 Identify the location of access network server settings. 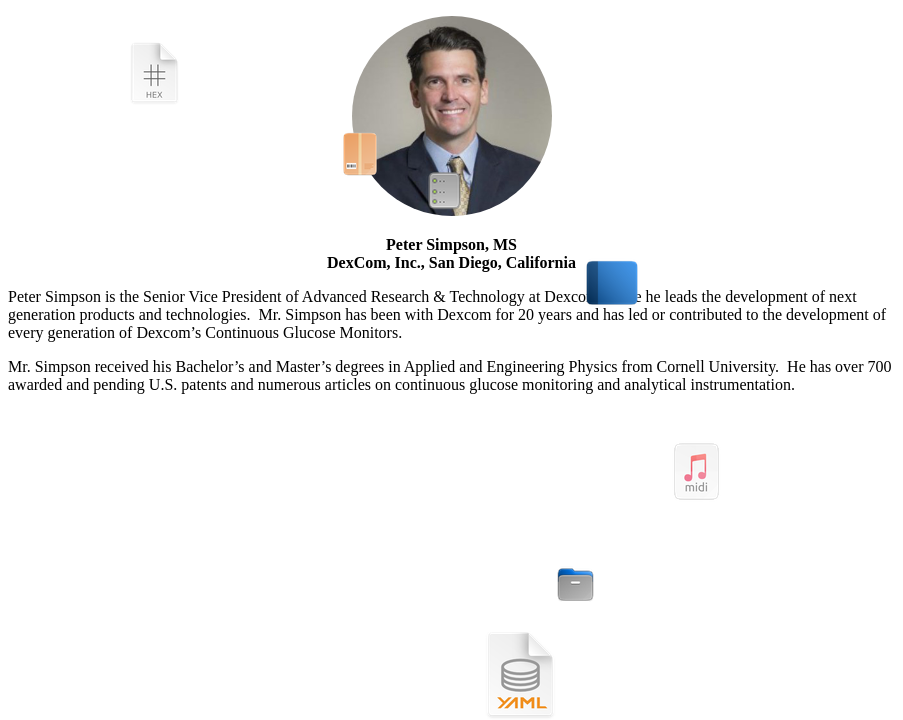
(444, 190).